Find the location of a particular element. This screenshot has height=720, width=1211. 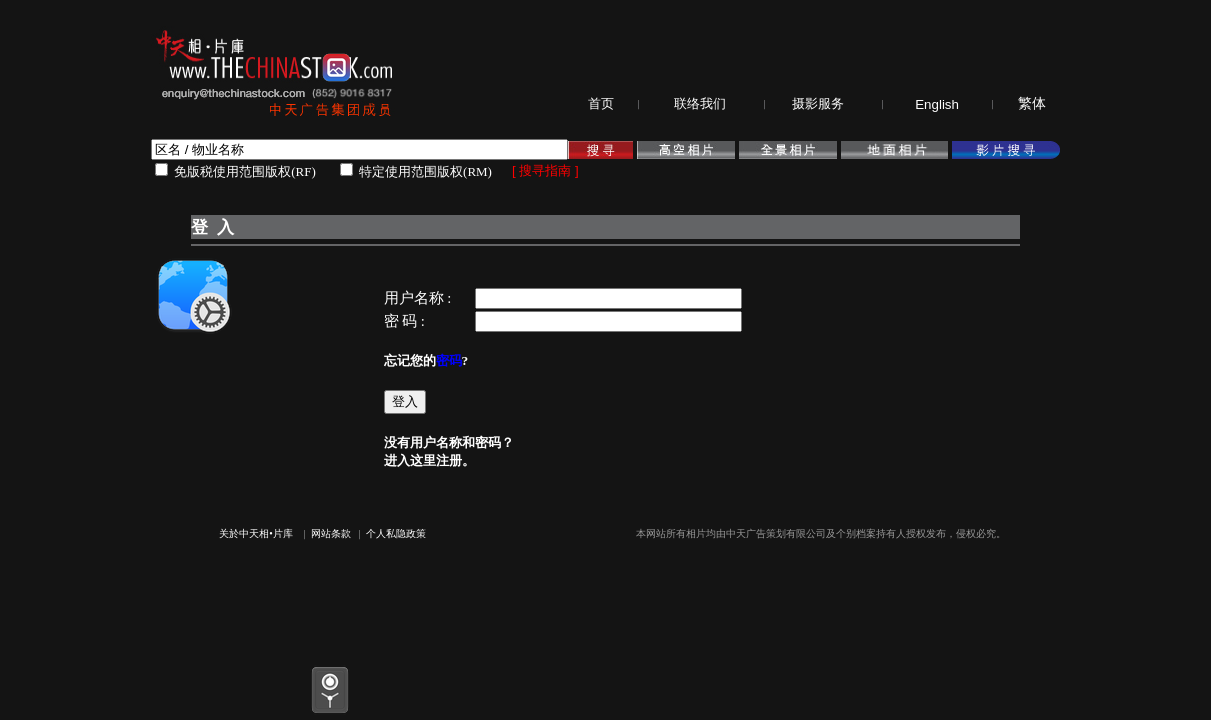

open fotema photo gallery app is located at coordinates (336, 67).